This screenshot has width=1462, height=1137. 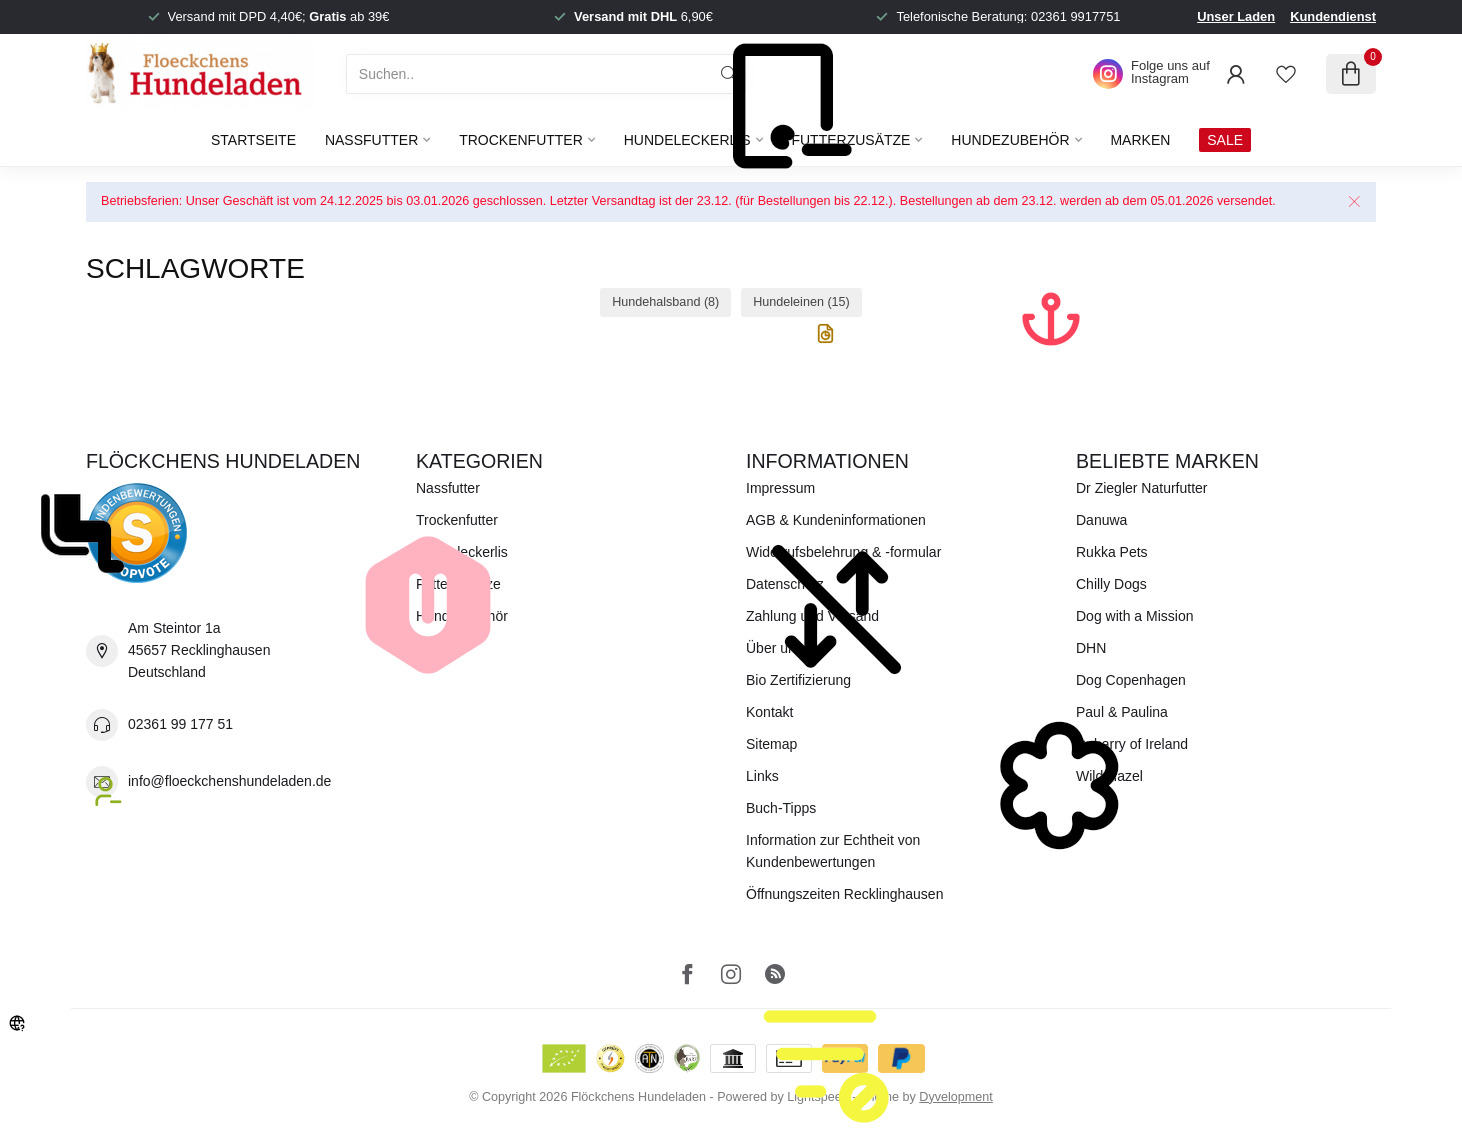 What do you see at coordinates (105, 791) in the screenshot?
I see `remove a user or contact` at bounding box center [105, 791].